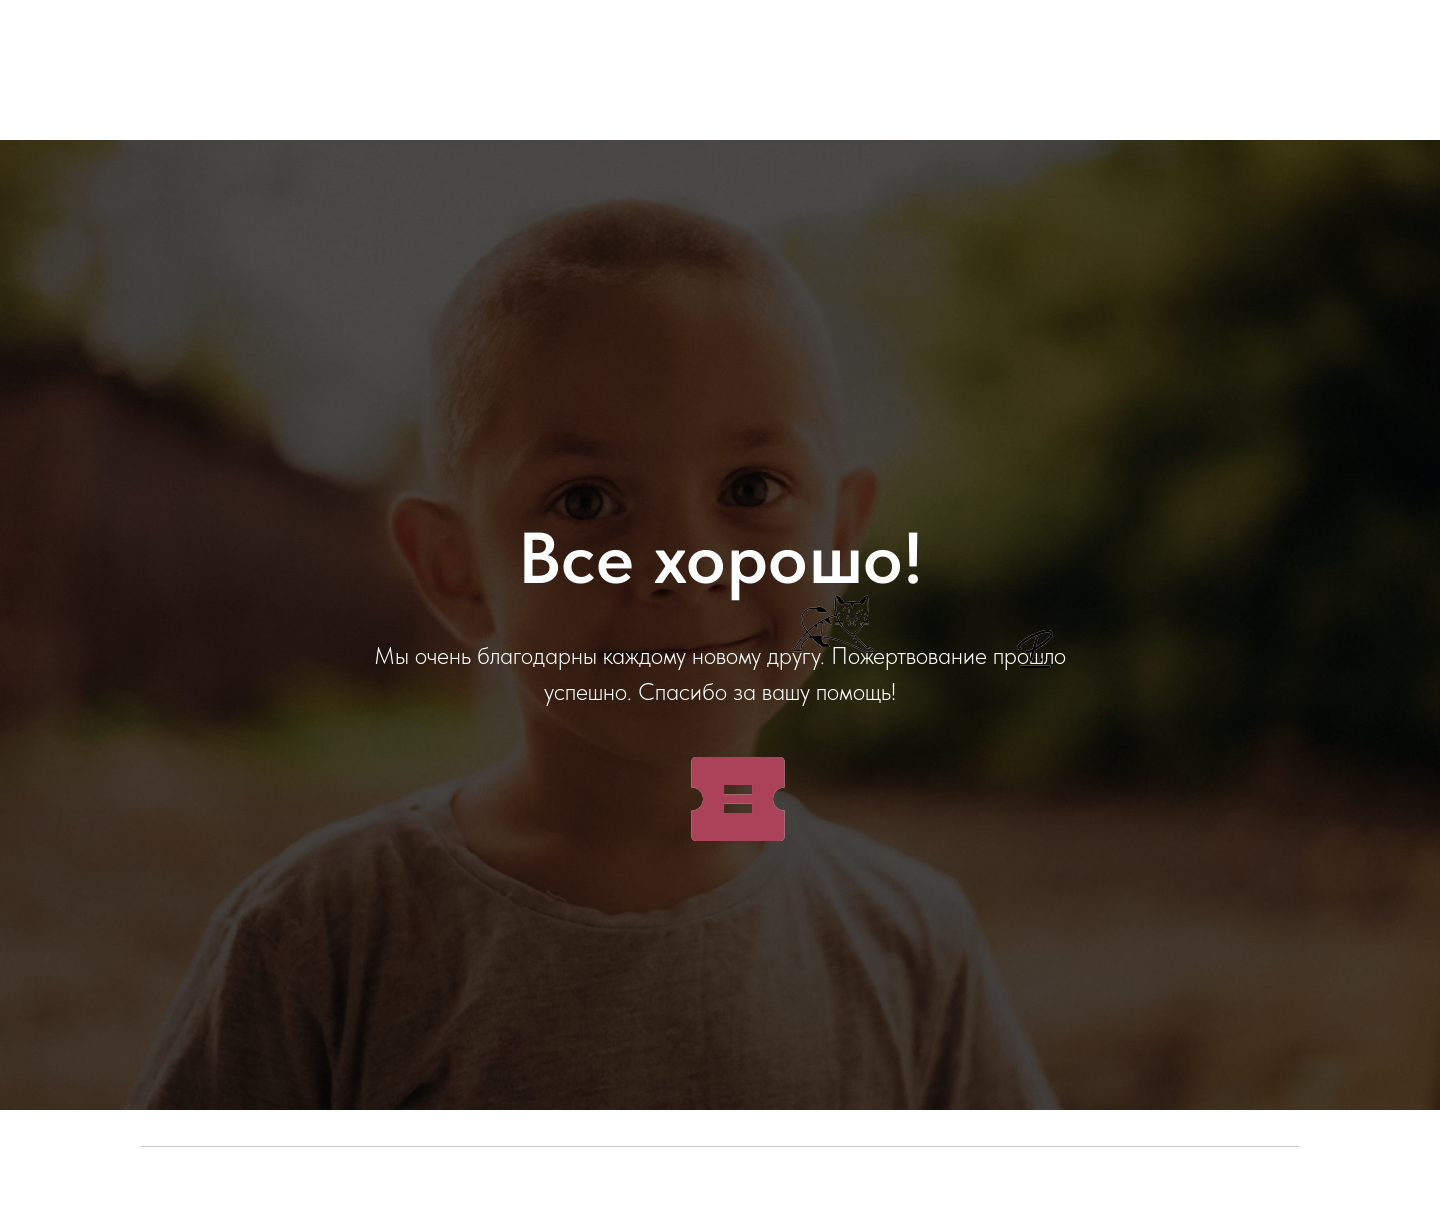 The width and height of the screenshot is (1440, 1212). Describe the element at coordinates (738, 799) in the screenshot. I see `view available coupons or discounts` at that location.